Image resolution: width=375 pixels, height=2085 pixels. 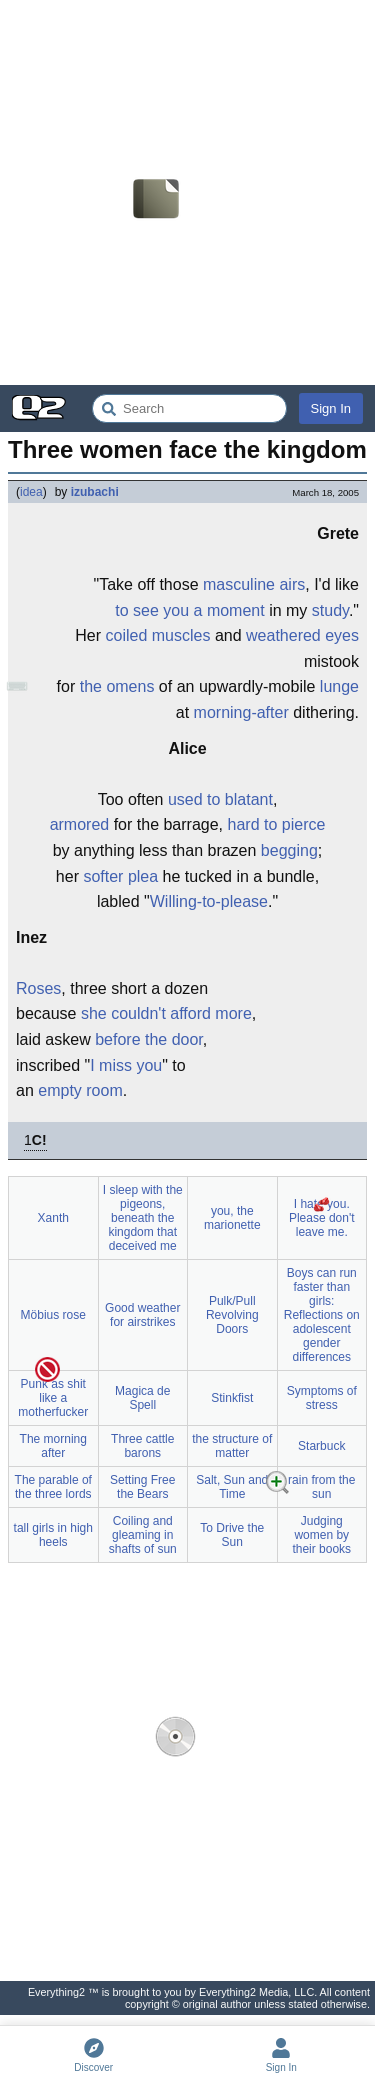 I want to click on beats earbuds bluetooth device icon, so click(x=321, y=1204).